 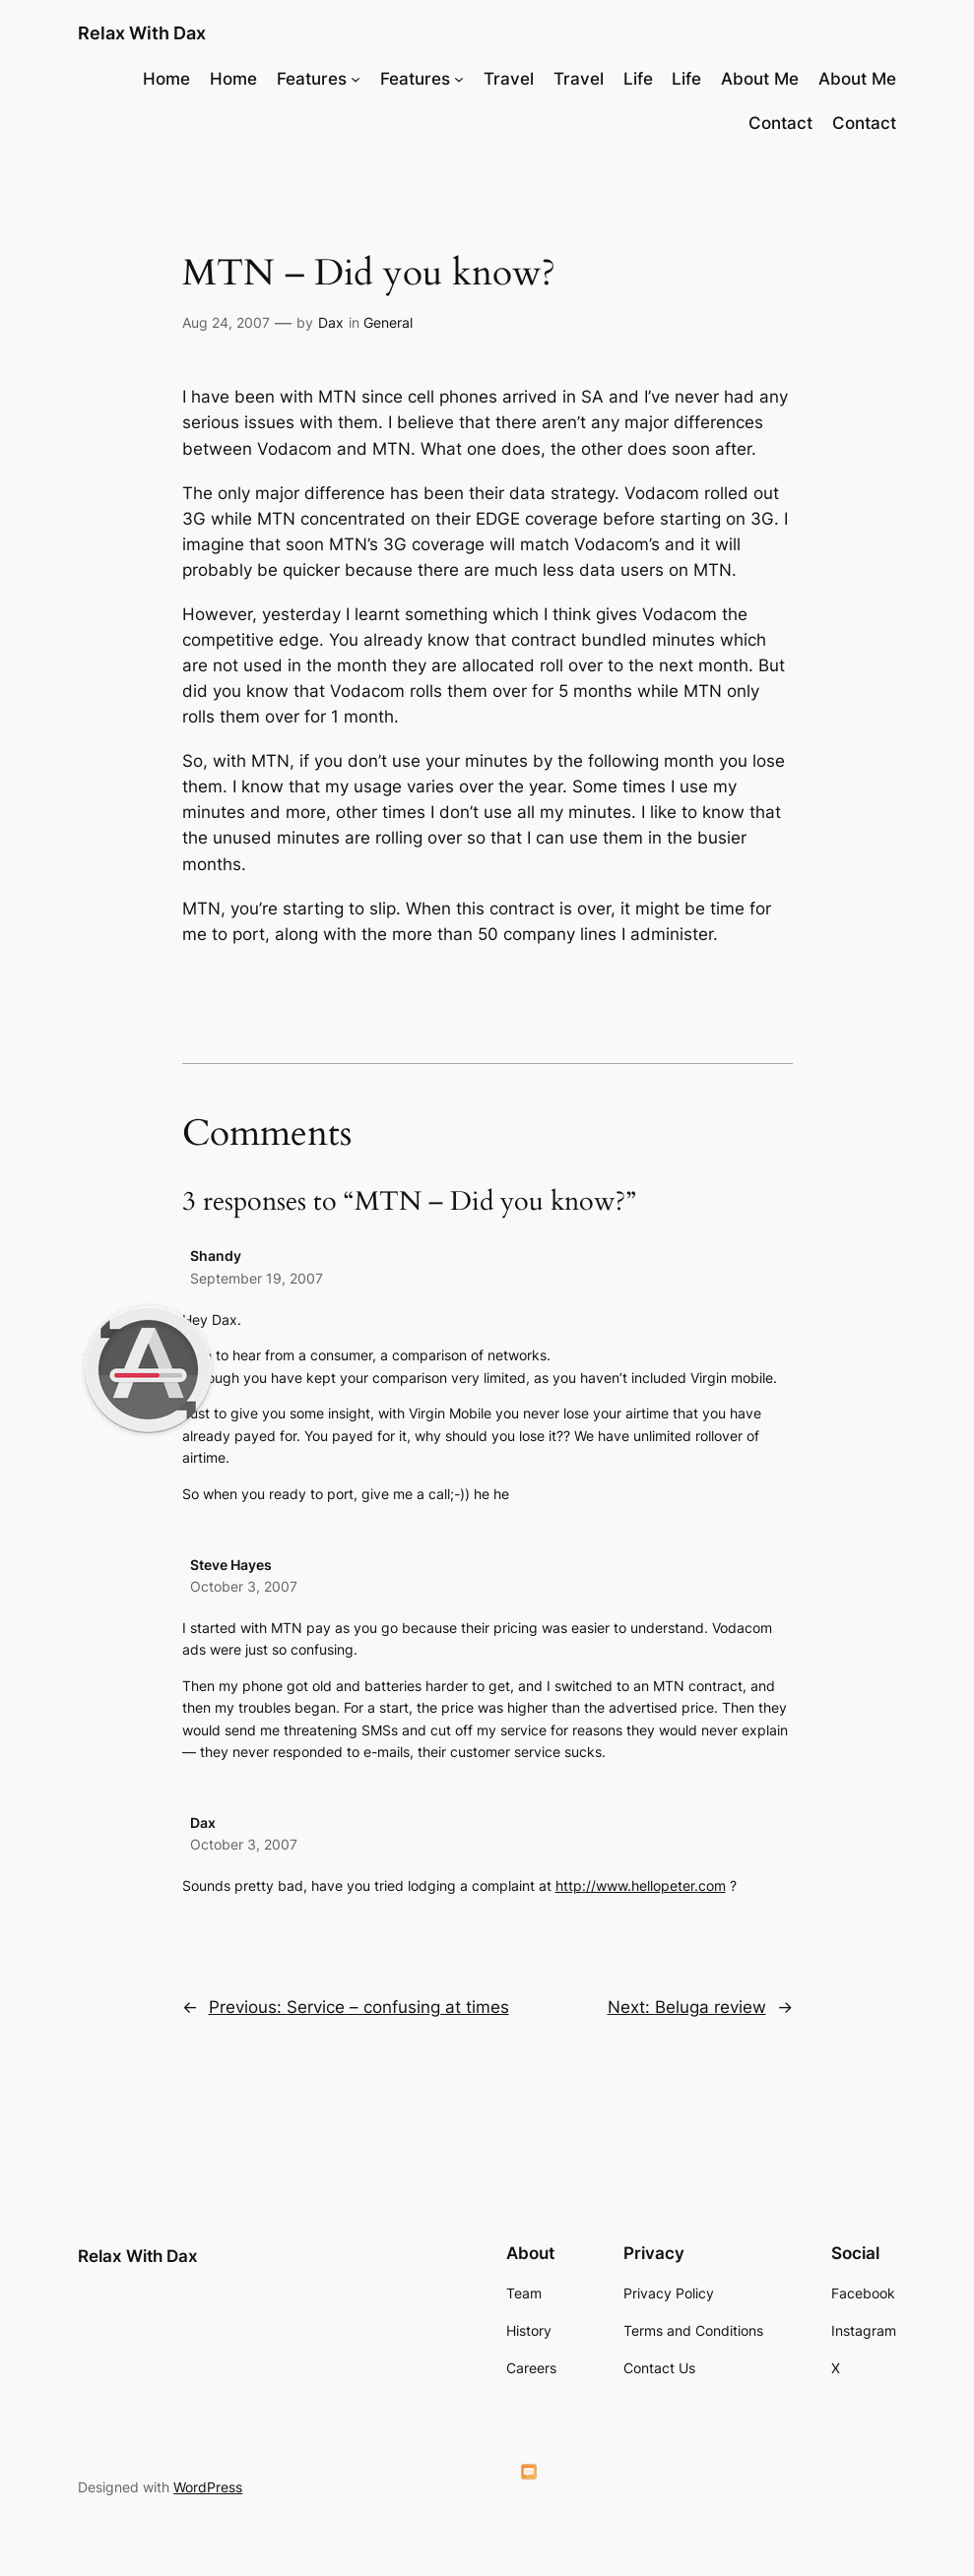 What do you see at coordinates (529, 2472) in the screenshot?
I see `open chatty messaging app` at bounding box center [529, 2472].